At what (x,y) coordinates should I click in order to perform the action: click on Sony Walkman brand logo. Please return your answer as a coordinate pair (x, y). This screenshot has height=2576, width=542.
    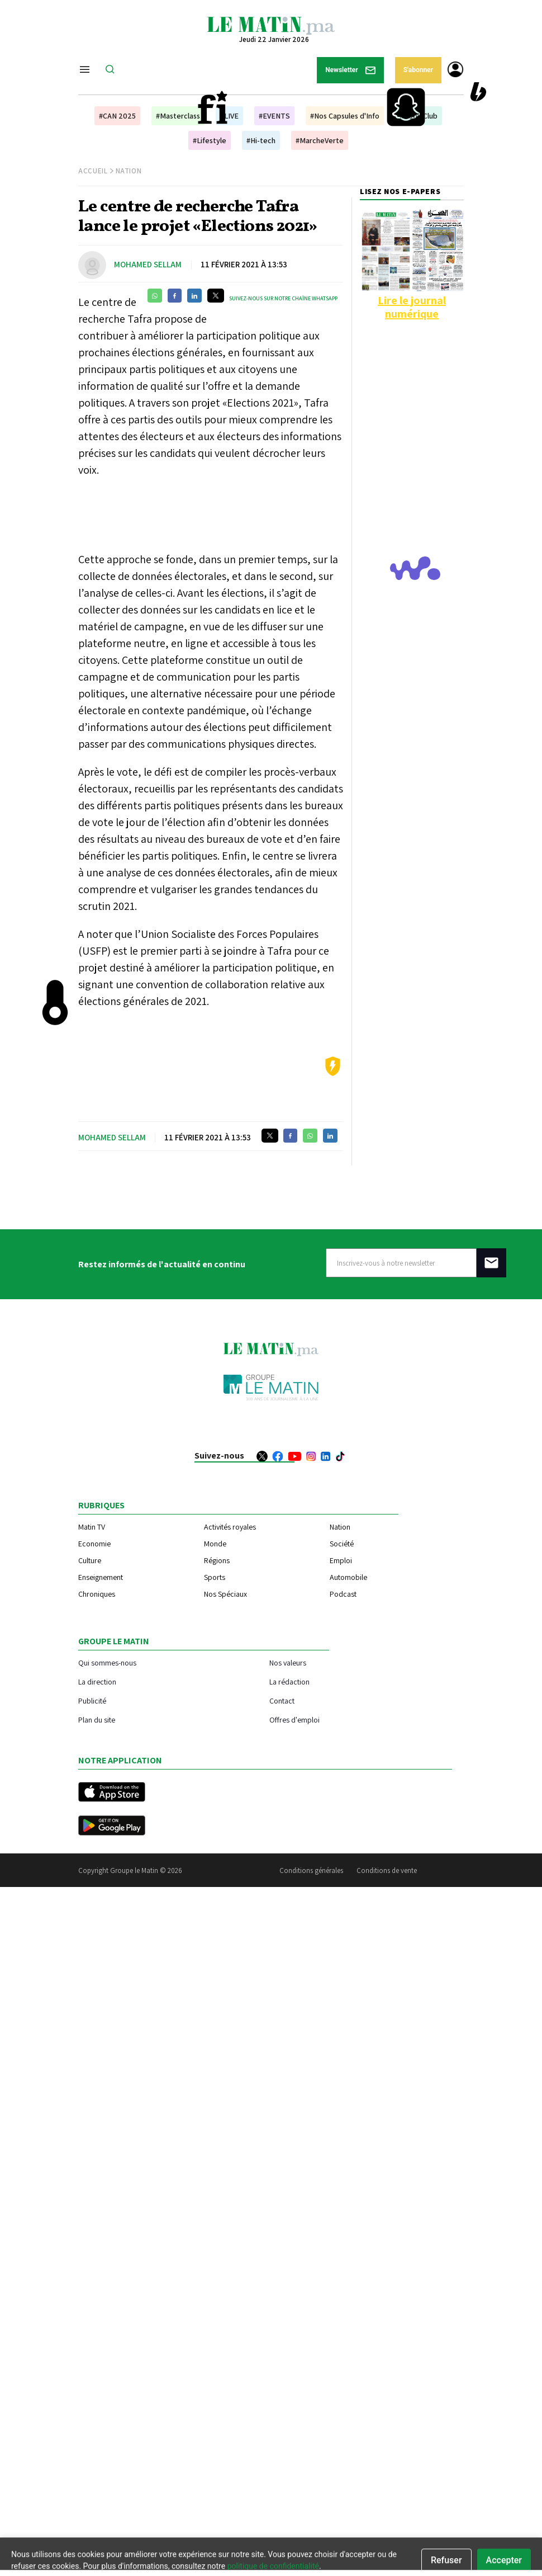
    Looking at the image, I should click on (415, 568).